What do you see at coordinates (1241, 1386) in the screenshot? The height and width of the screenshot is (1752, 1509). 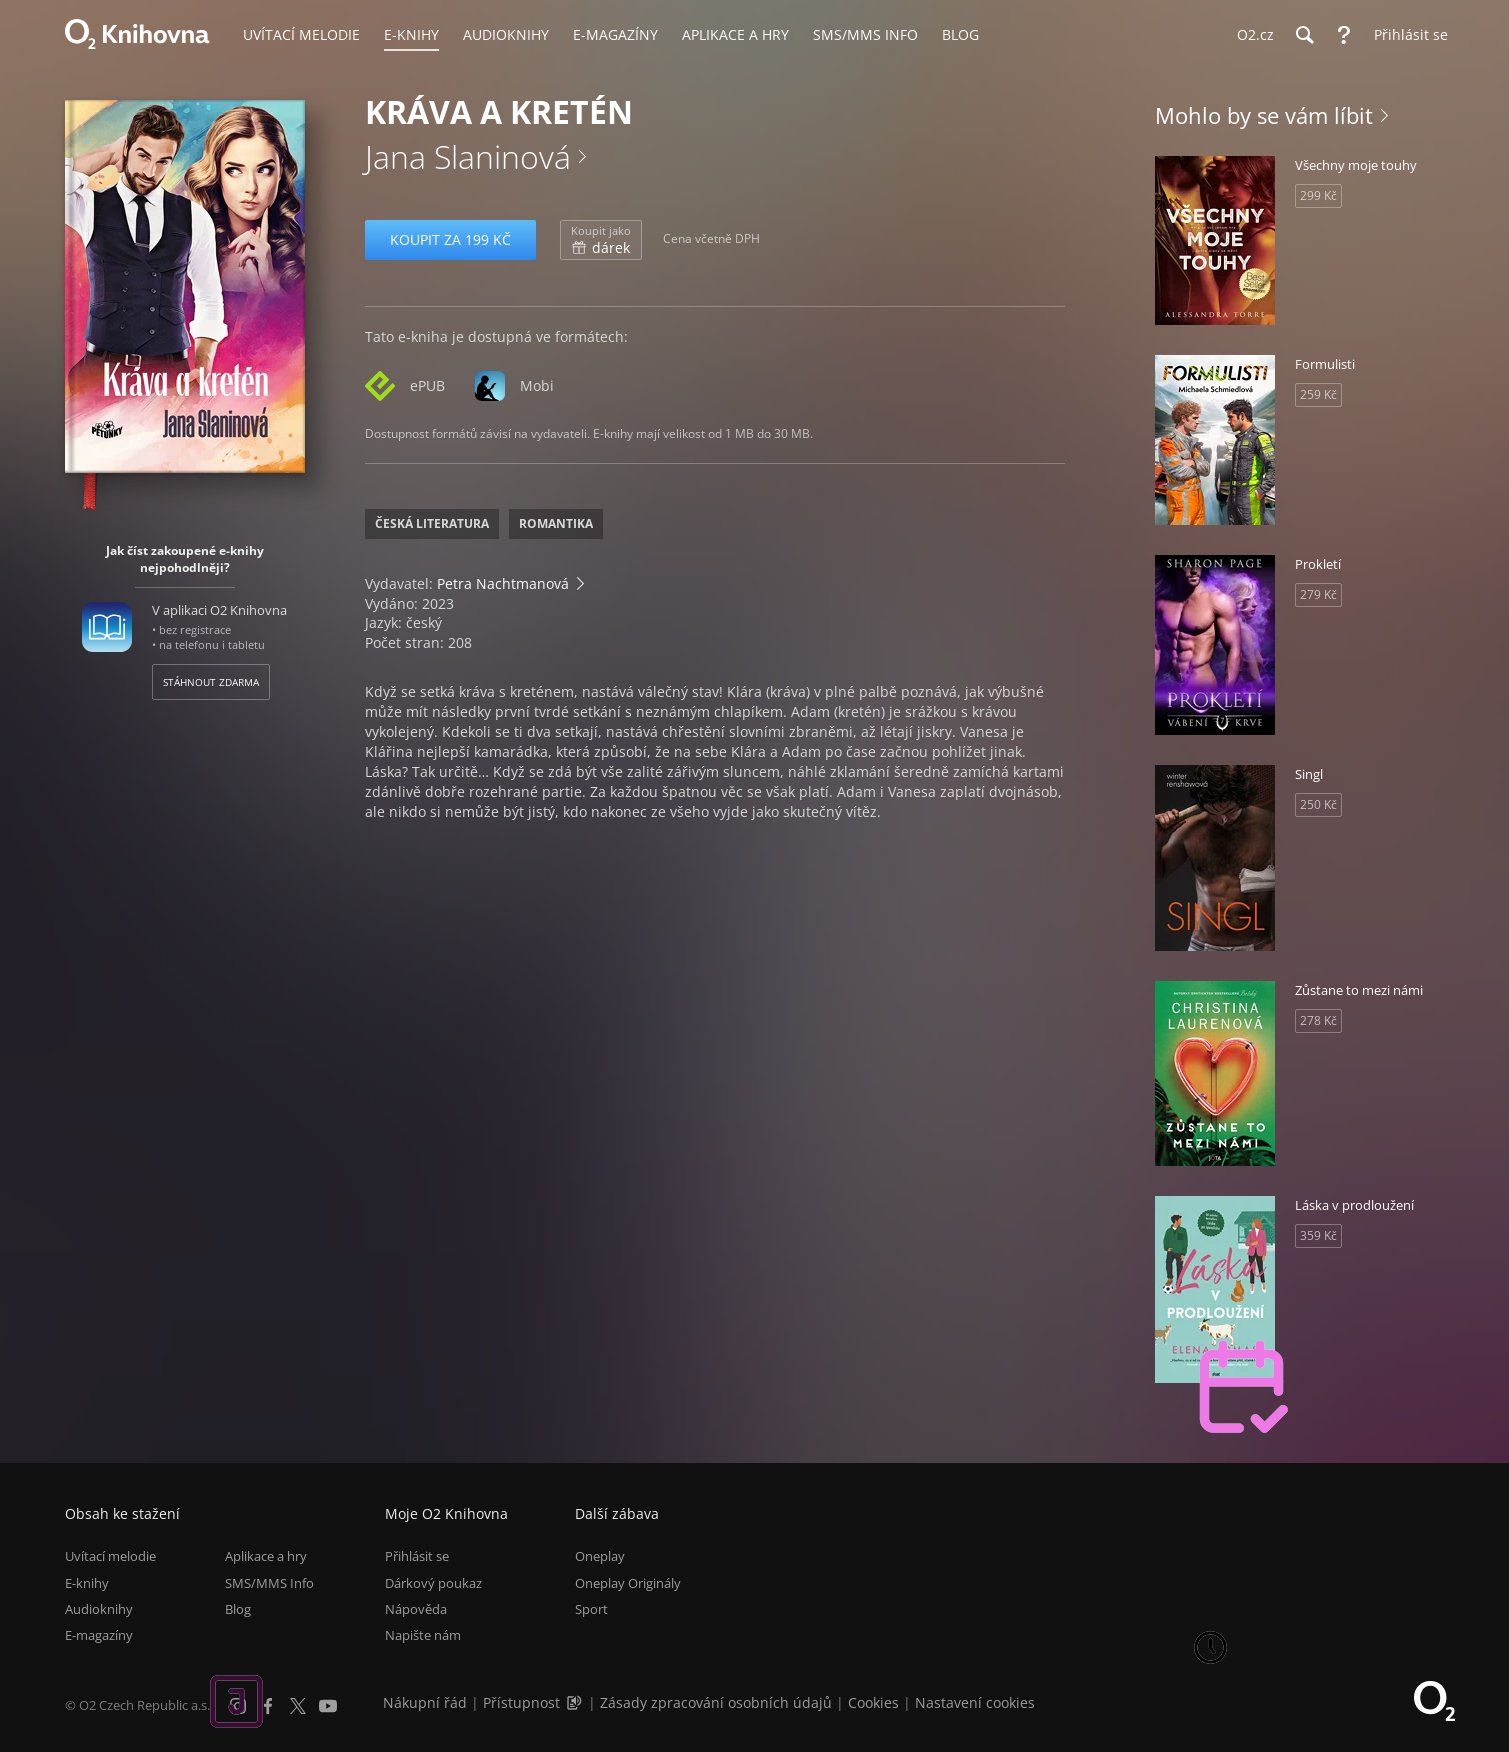 I see `confirm or complete a scheduled event` at bounding box center [1241, 1386].